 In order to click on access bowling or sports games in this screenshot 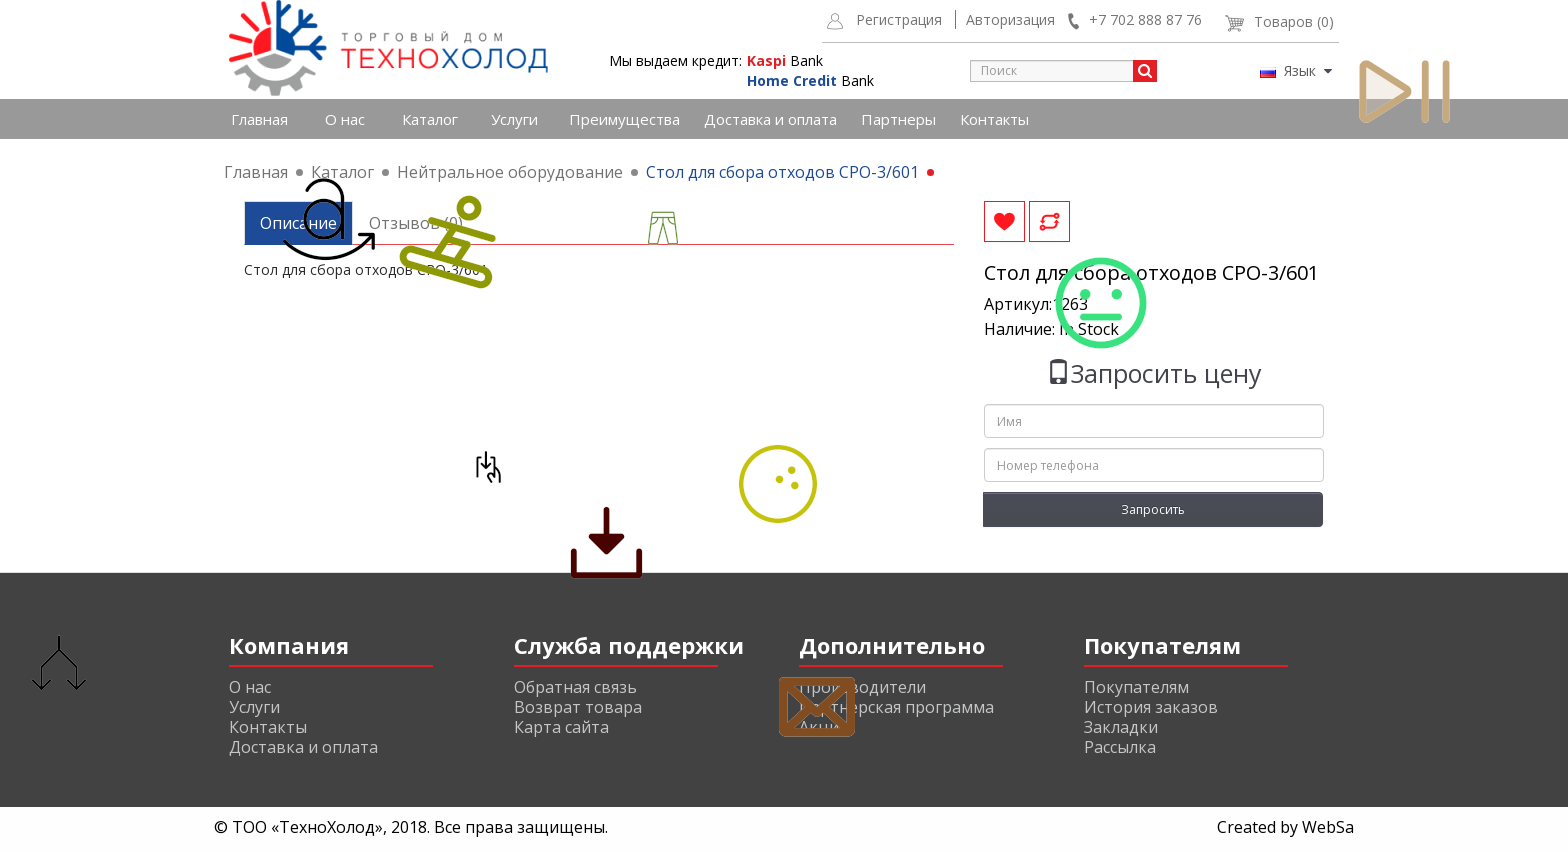, I will do `click(778, 484)`.